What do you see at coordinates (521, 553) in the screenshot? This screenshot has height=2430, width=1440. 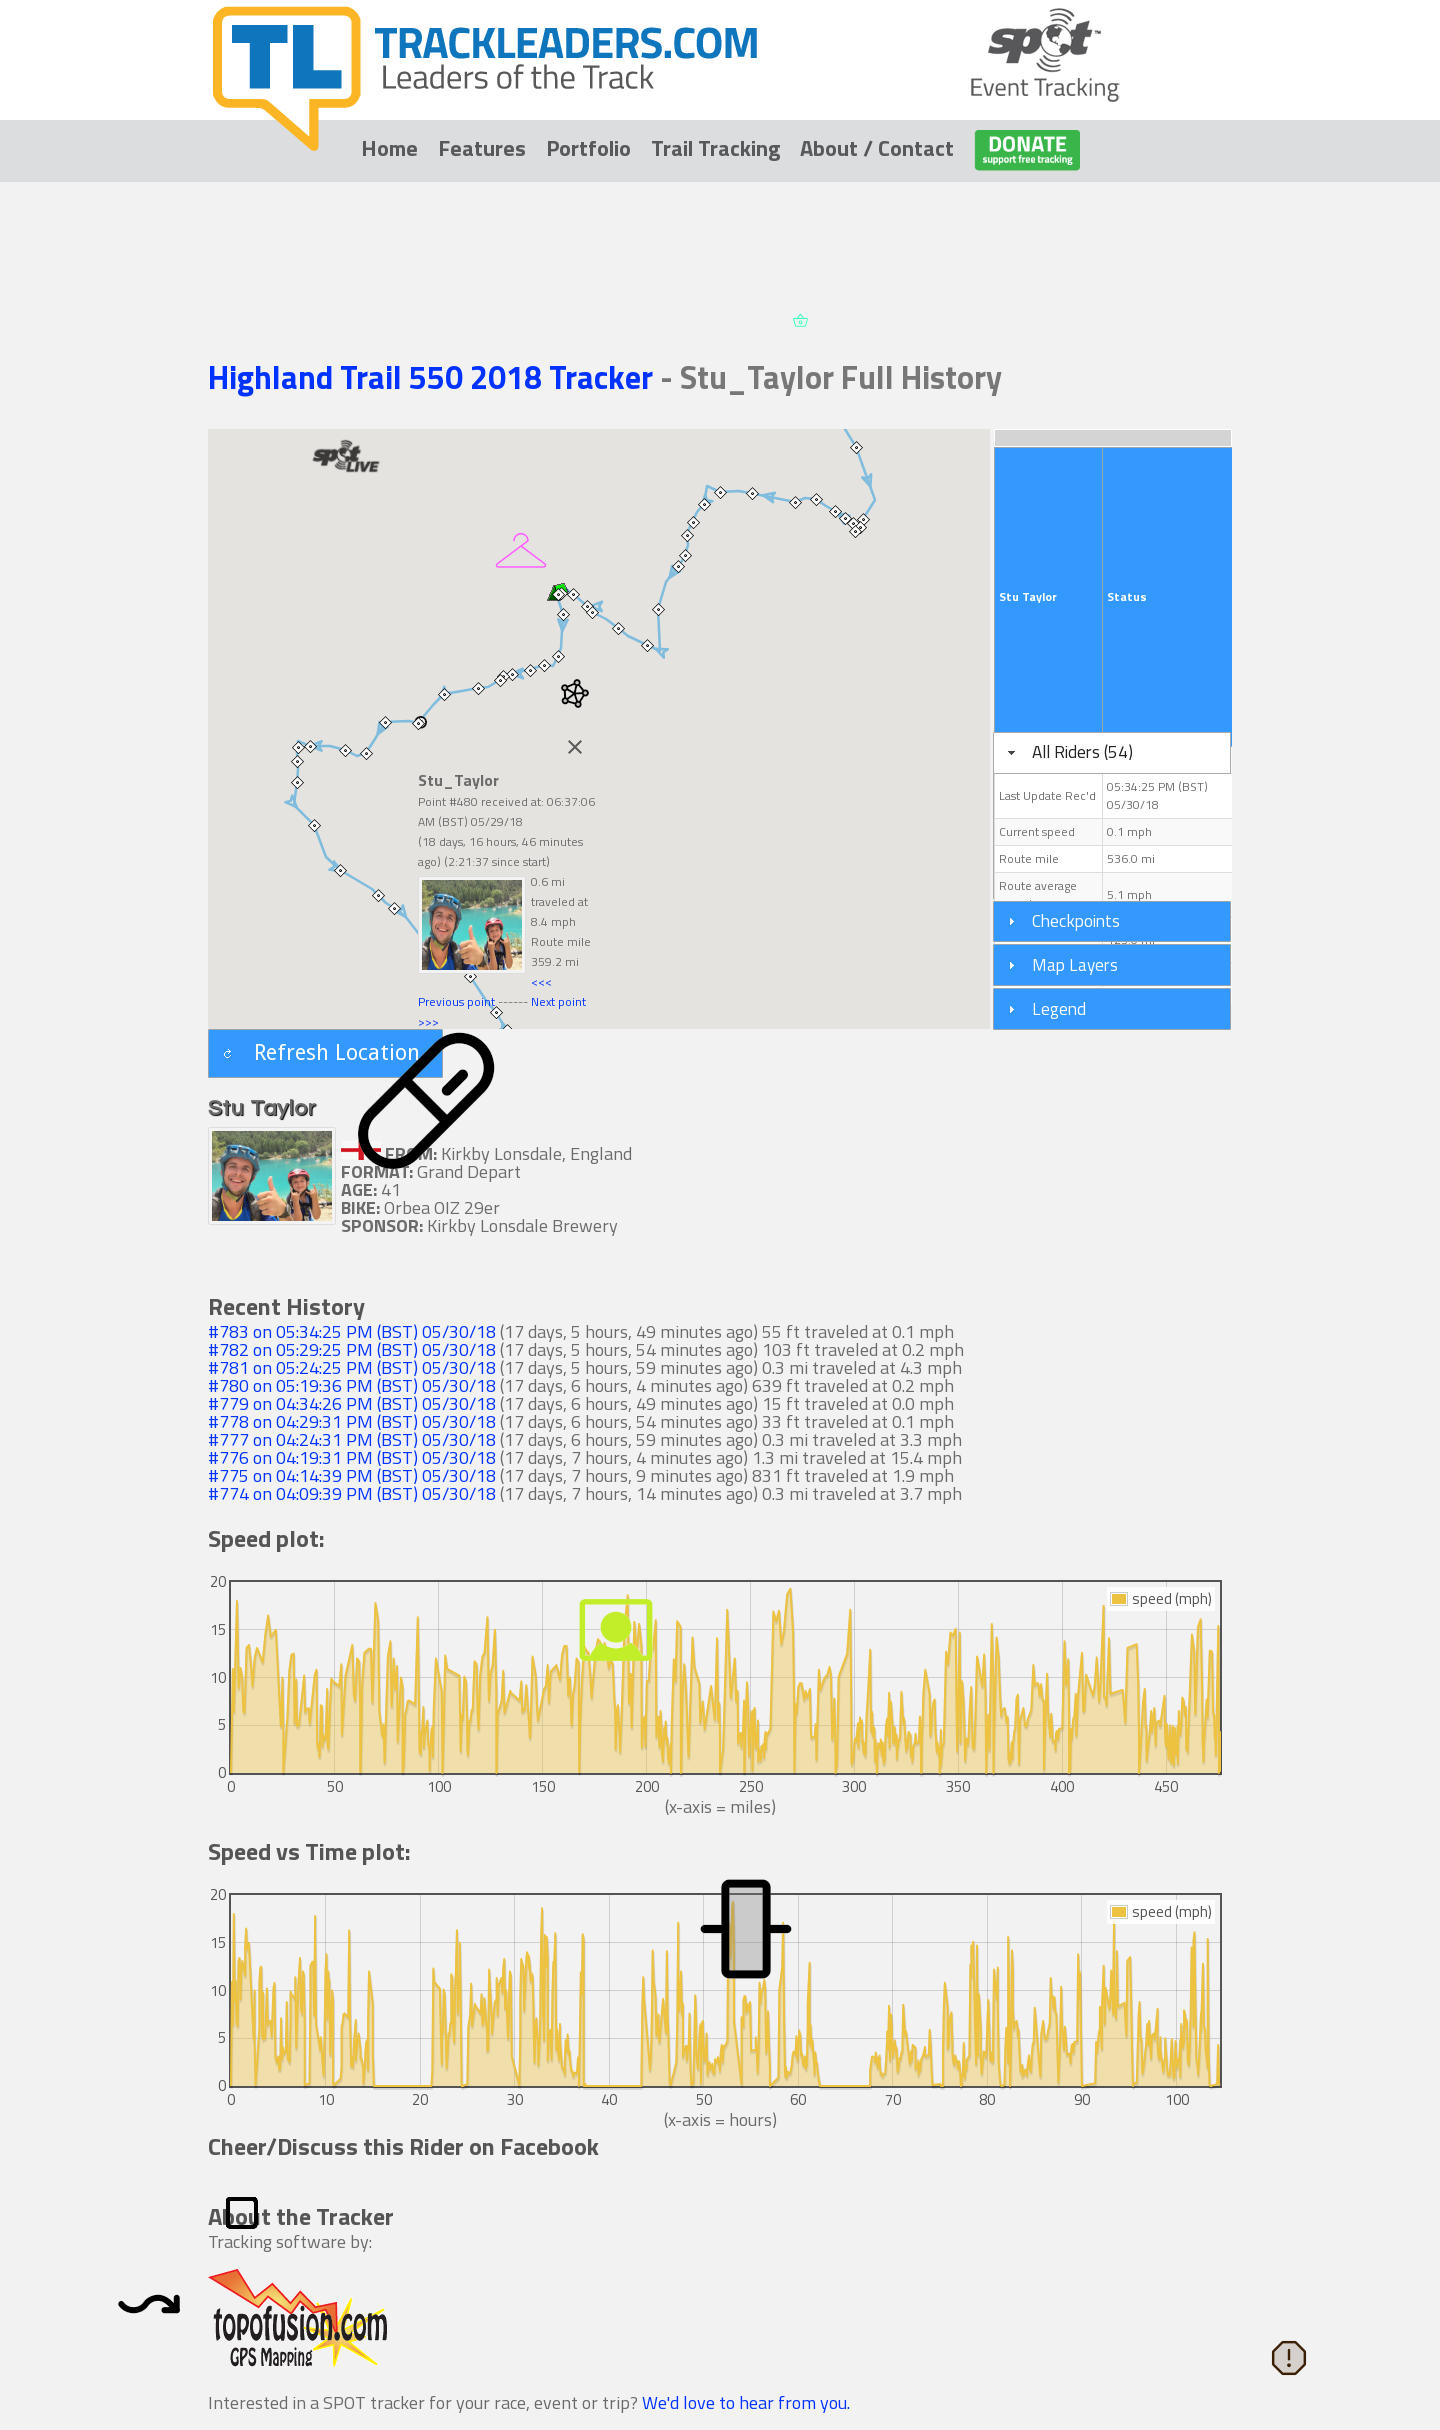 I see `access your wardrobe or closet` at bounding box center [521, 553].